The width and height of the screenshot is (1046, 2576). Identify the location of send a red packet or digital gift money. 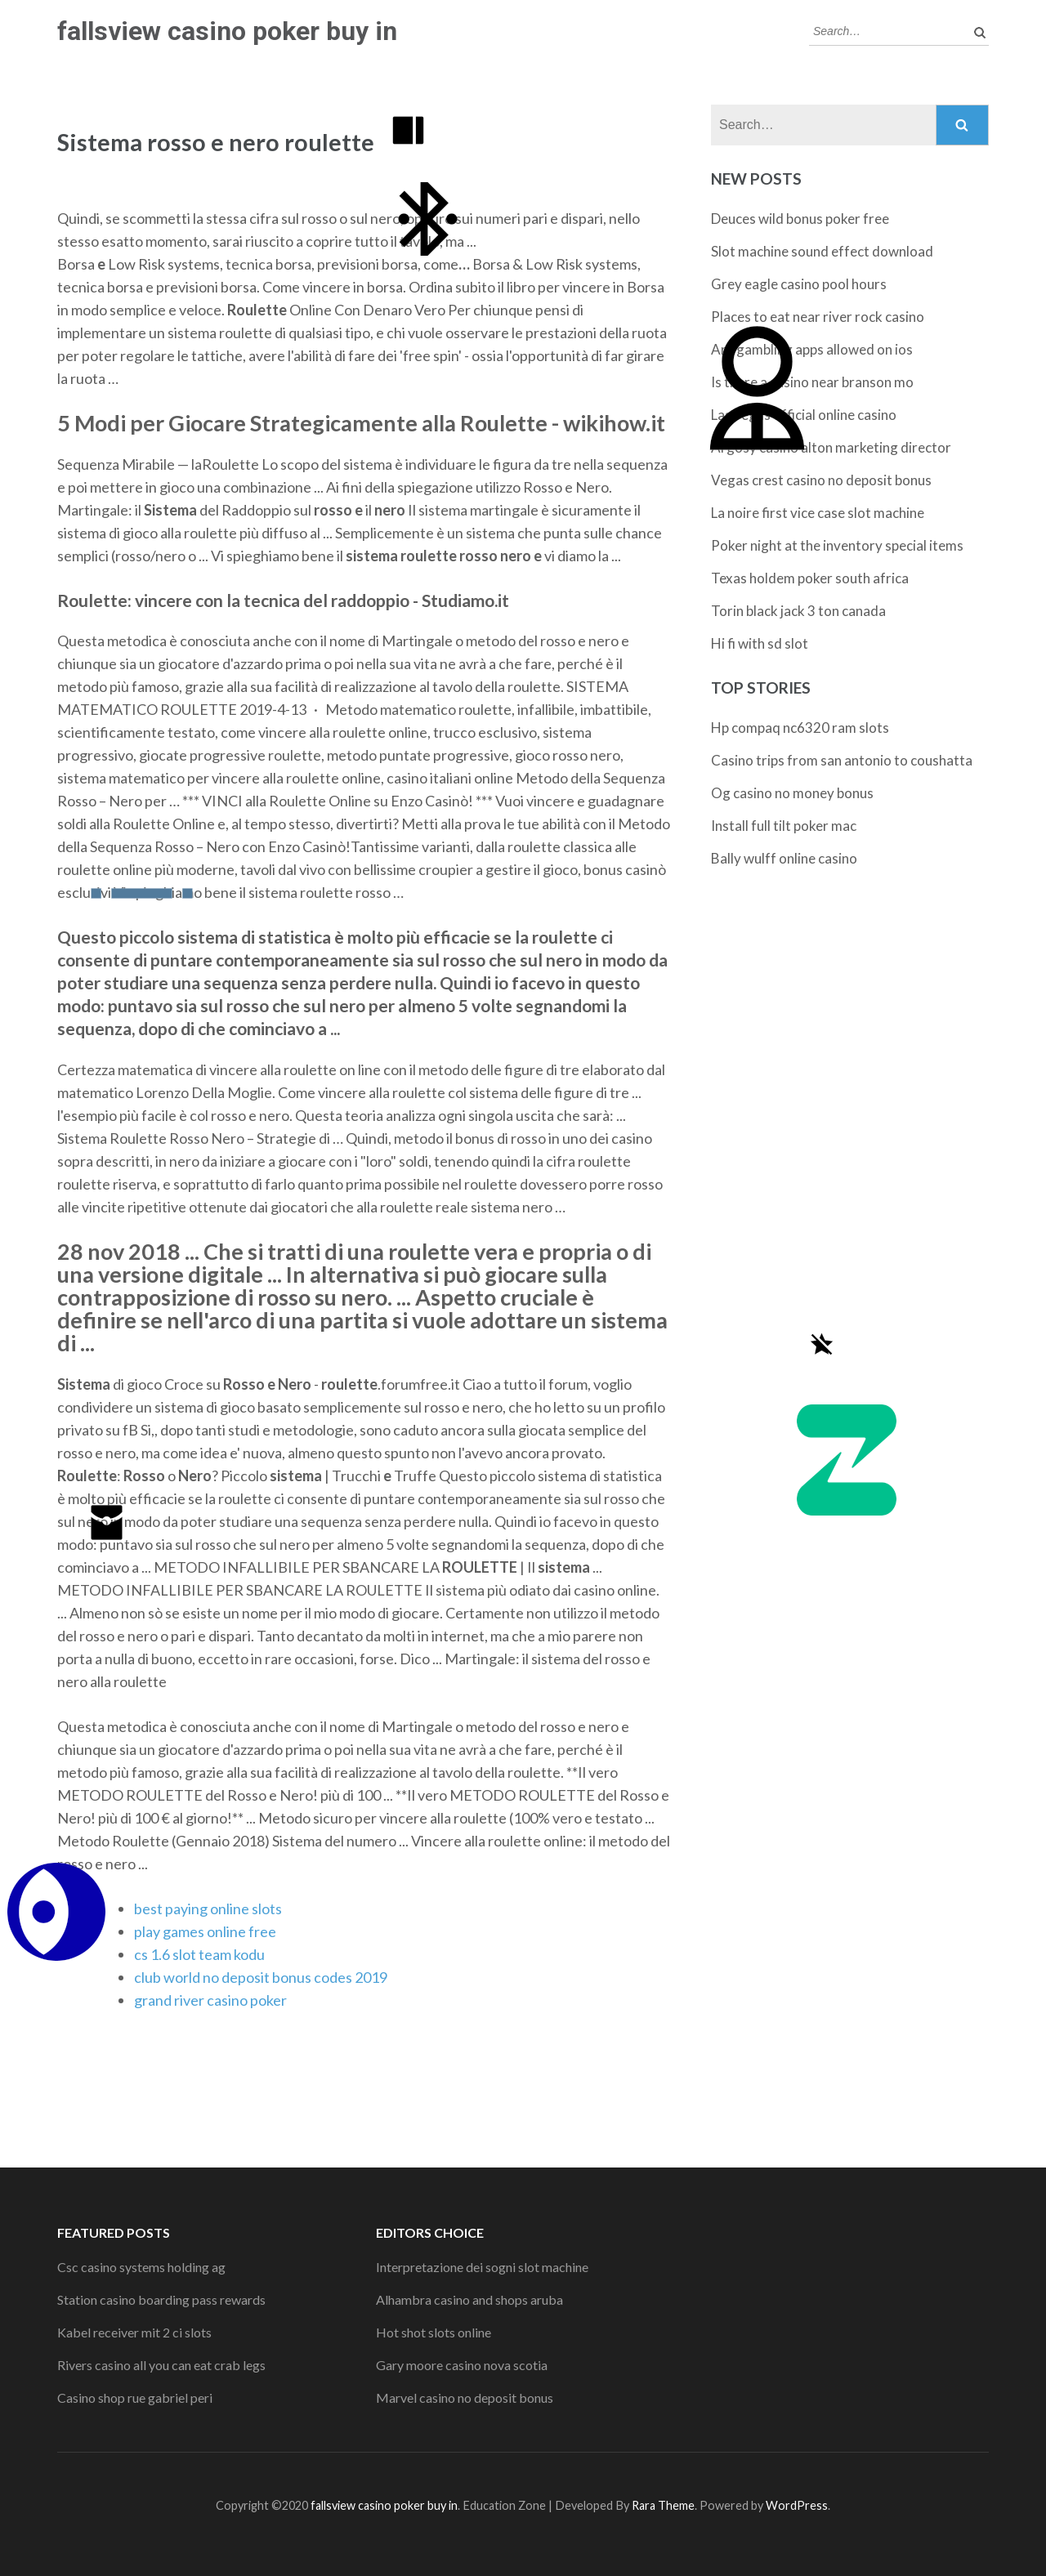
(106, 1522).